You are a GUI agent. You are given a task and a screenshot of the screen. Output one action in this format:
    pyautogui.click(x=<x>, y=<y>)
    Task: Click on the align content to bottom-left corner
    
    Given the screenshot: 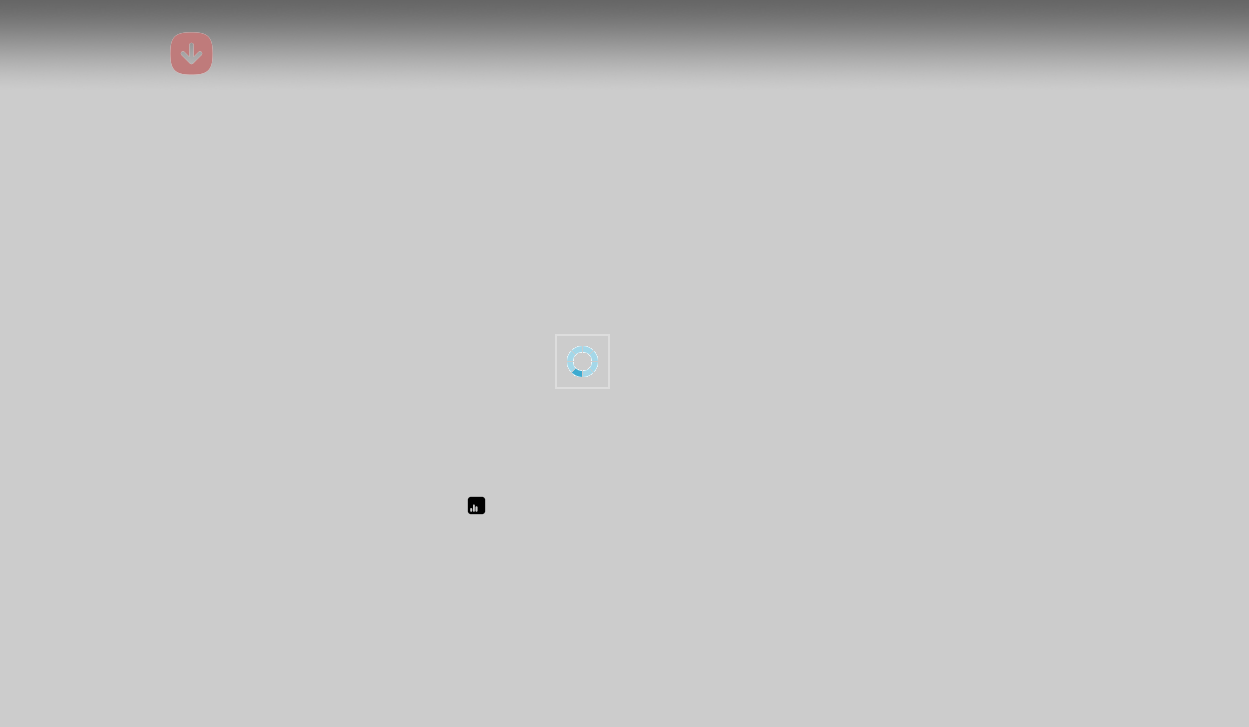 What is the action you would take?
    pyautogui.click(x=476, y=505)
    